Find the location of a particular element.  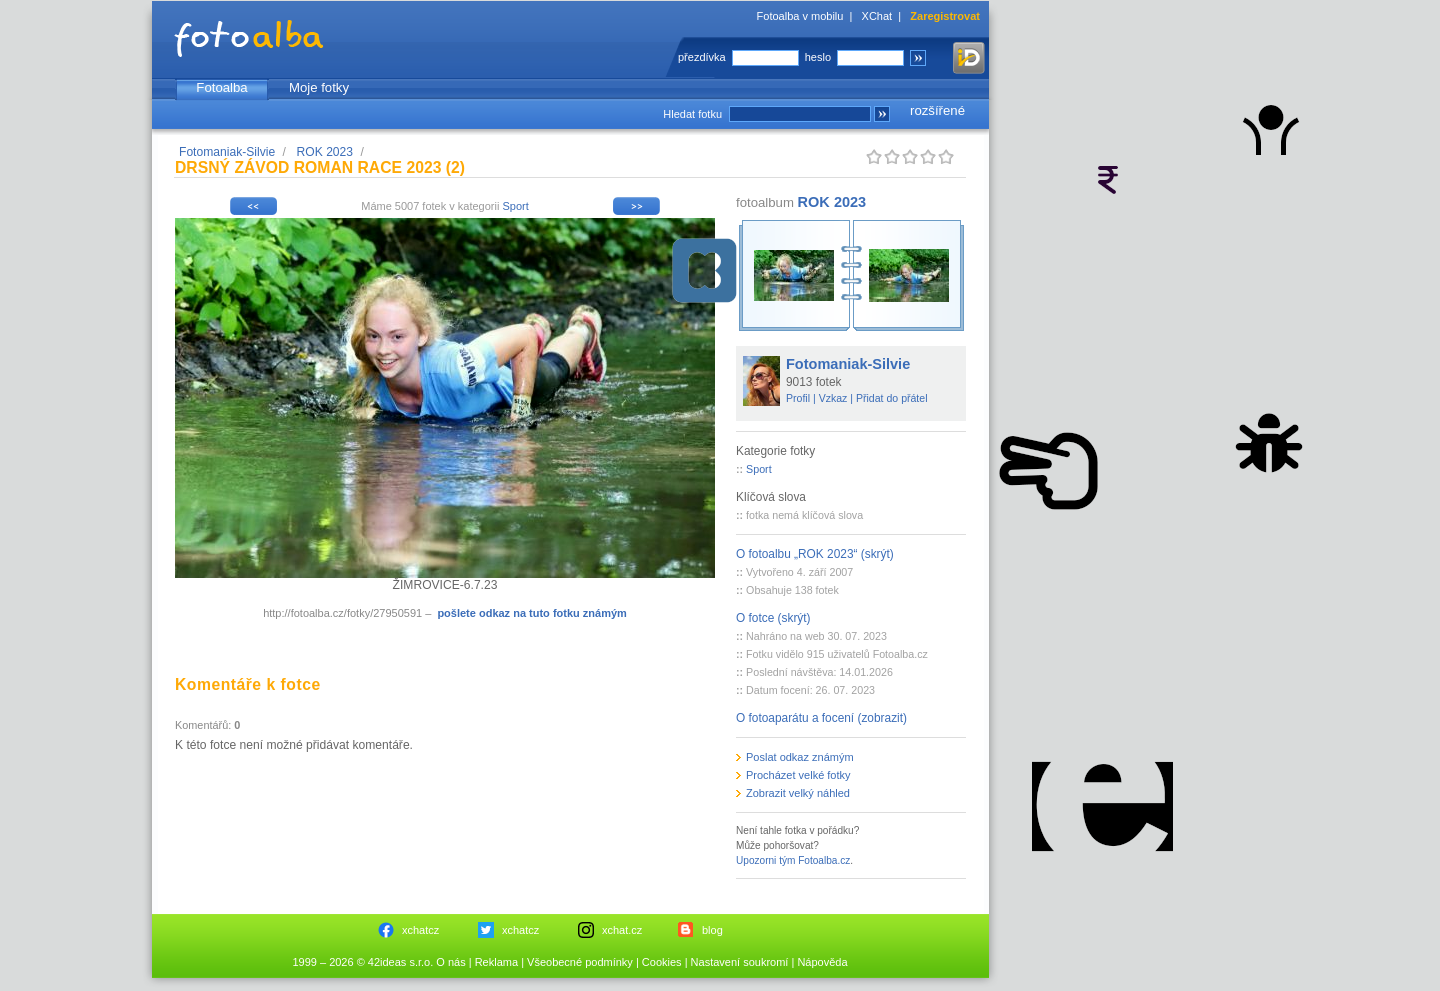

report a bug or issue is located at coordinates (1269, 443).